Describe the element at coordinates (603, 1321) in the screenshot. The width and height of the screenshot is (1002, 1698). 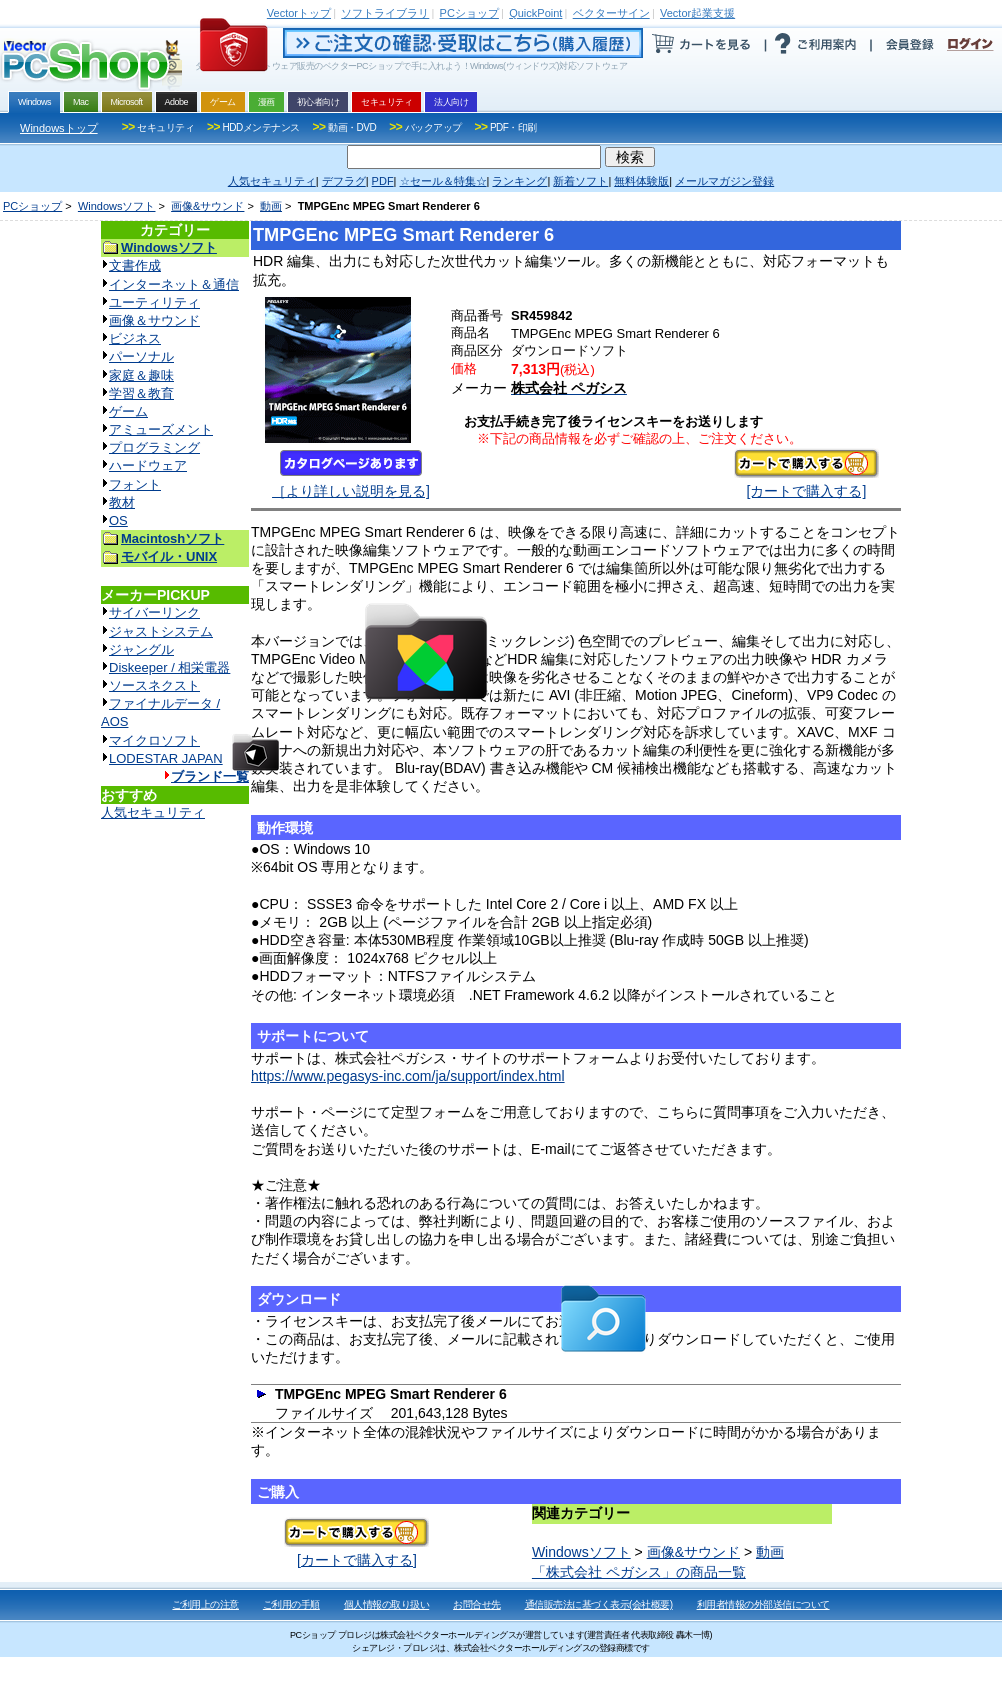
I see `search within folder contents` at that location.